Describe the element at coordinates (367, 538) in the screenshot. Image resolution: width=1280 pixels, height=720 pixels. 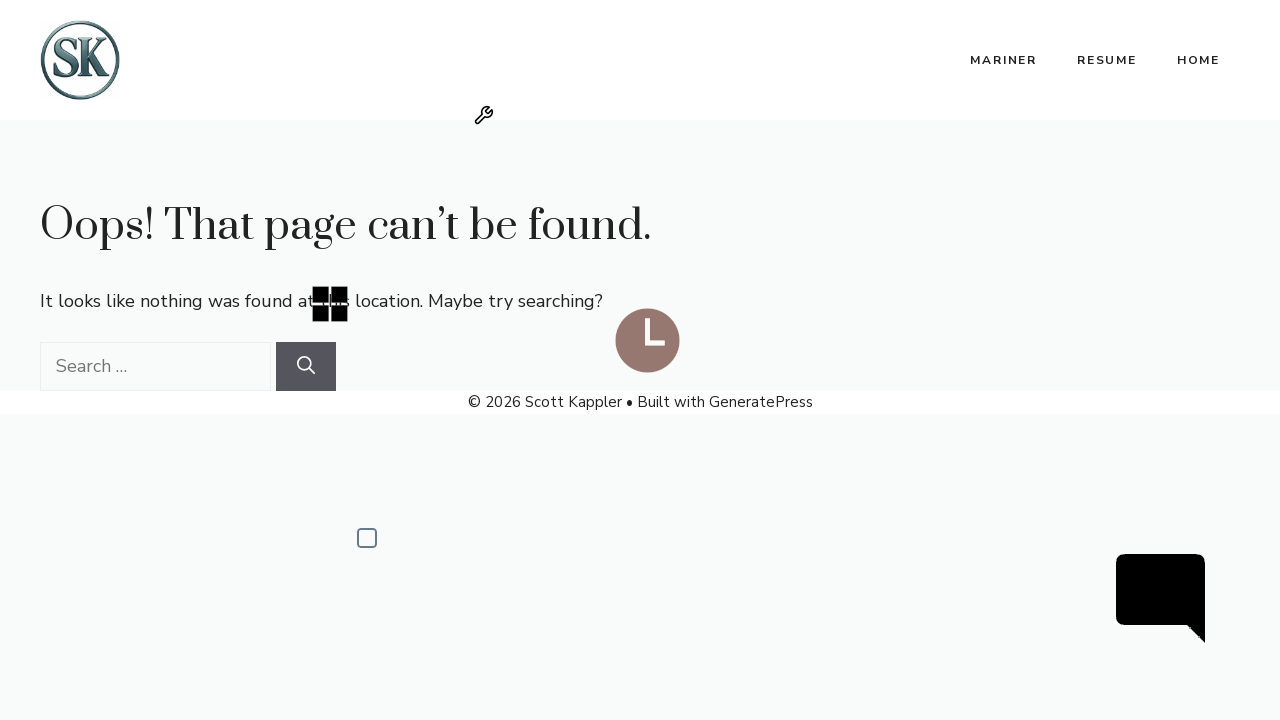
I see `stop media playback` at that location.